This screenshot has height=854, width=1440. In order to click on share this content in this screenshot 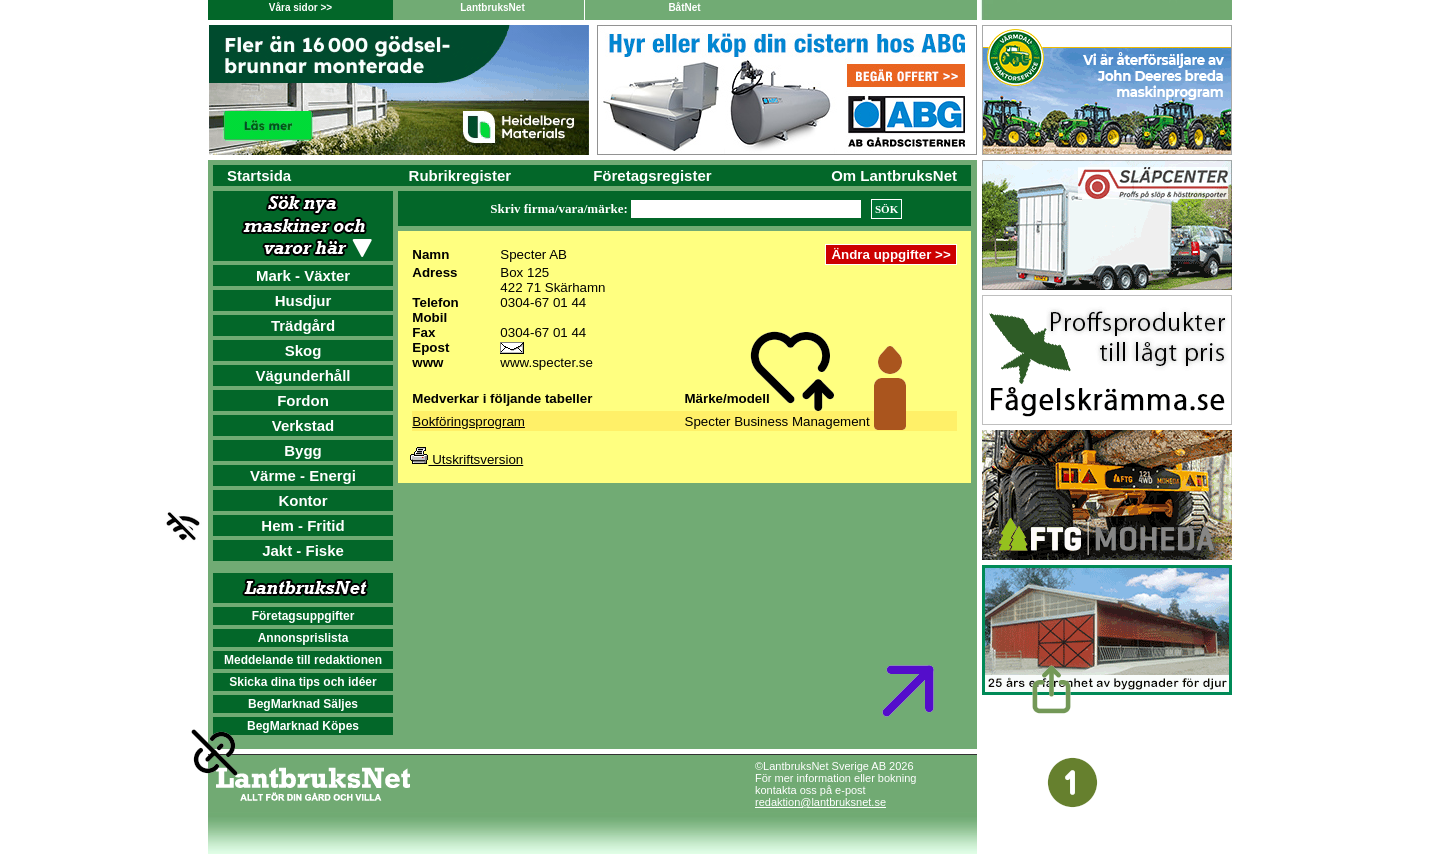, I will do `click(1051, 689)`.